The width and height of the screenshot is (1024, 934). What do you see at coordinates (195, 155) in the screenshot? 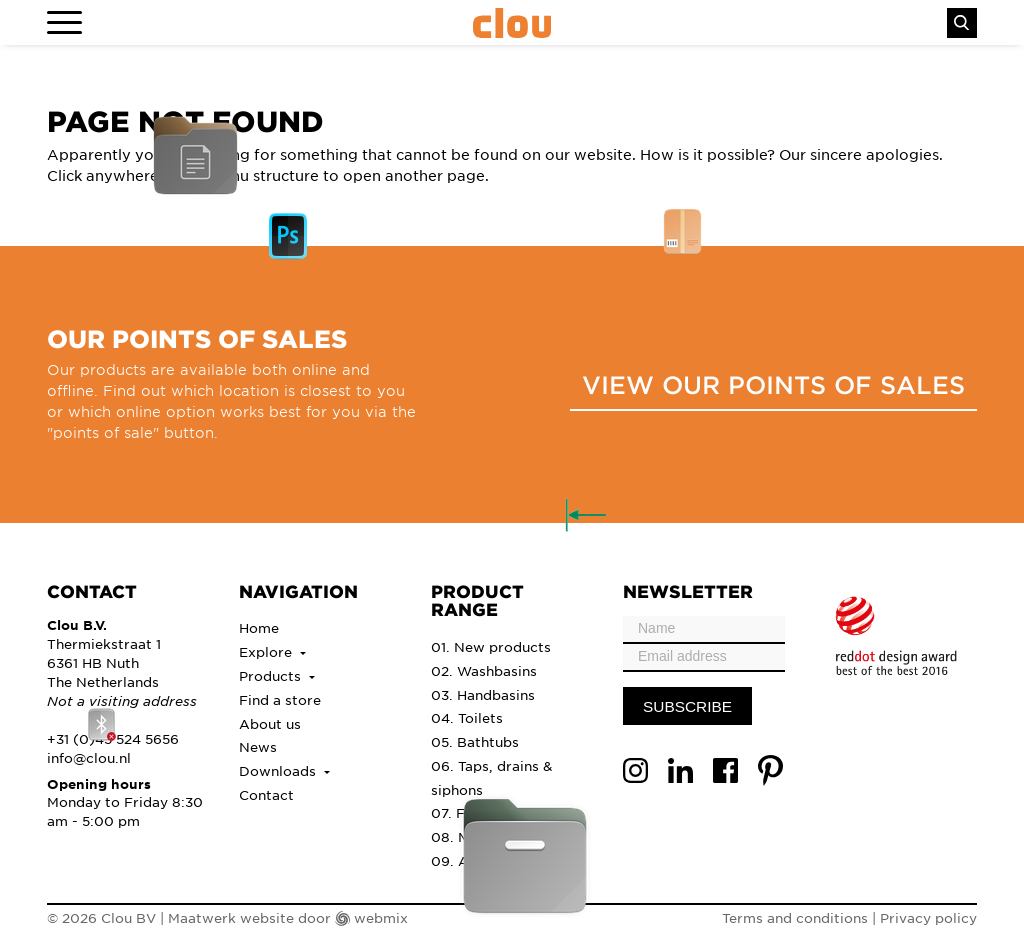
I see `open your documents folder` at bounding box center [195, 155].